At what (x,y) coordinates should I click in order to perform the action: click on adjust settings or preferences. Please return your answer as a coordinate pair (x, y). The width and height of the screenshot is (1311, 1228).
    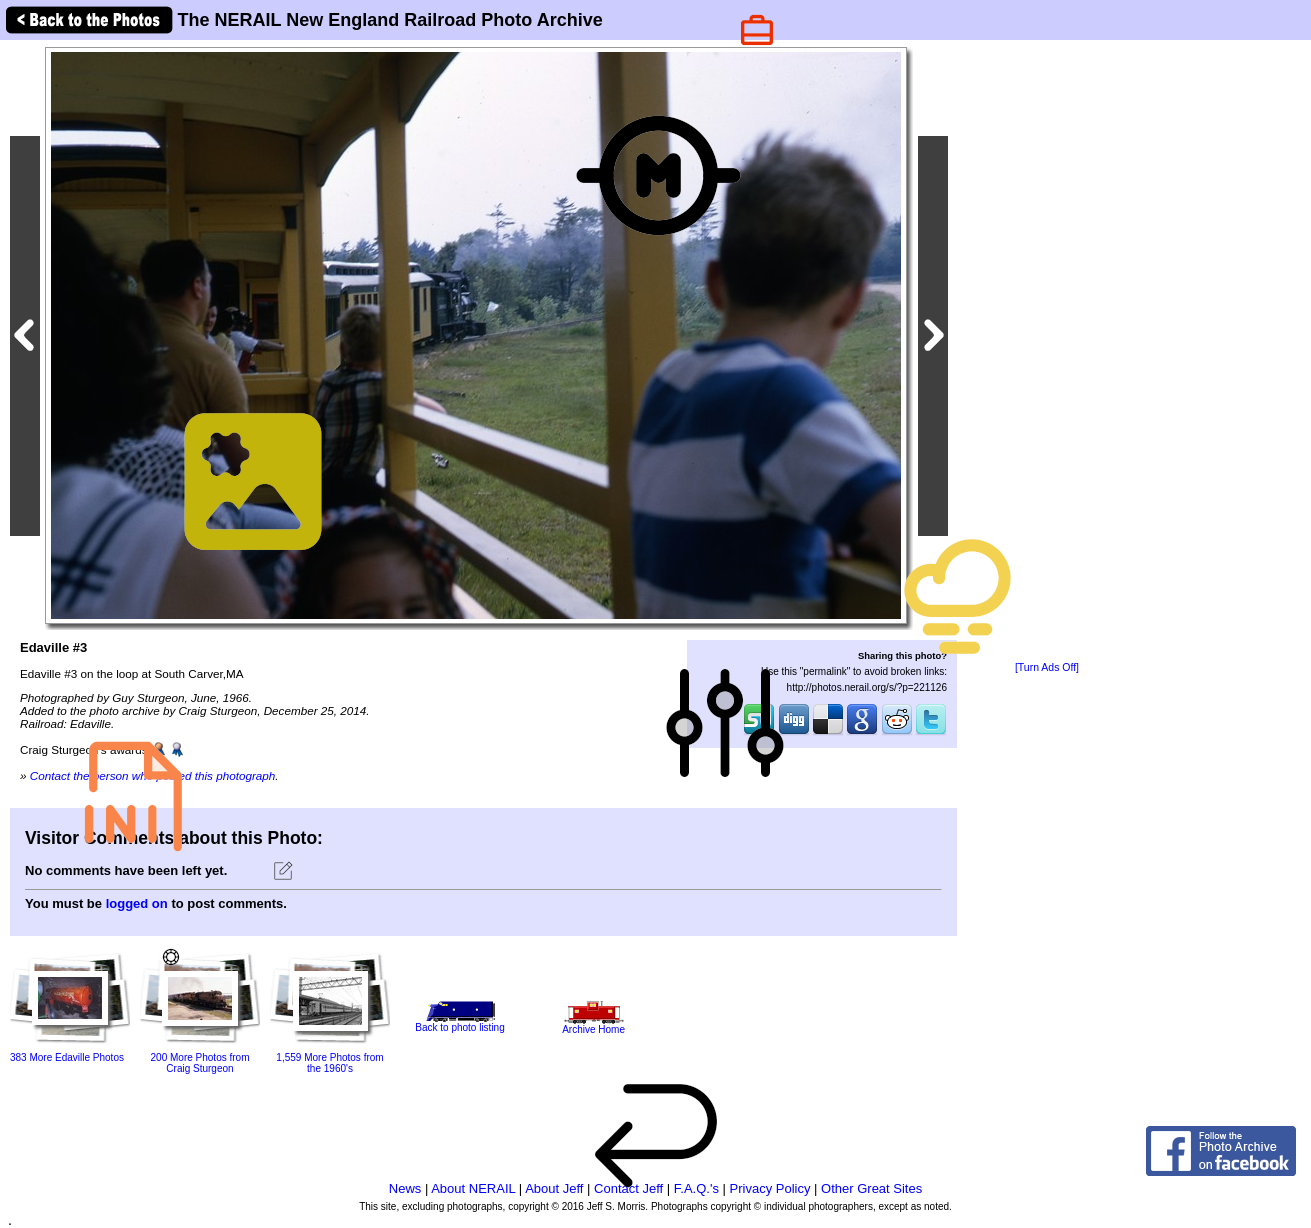
    Looking at the image, I should click on (725, 723).